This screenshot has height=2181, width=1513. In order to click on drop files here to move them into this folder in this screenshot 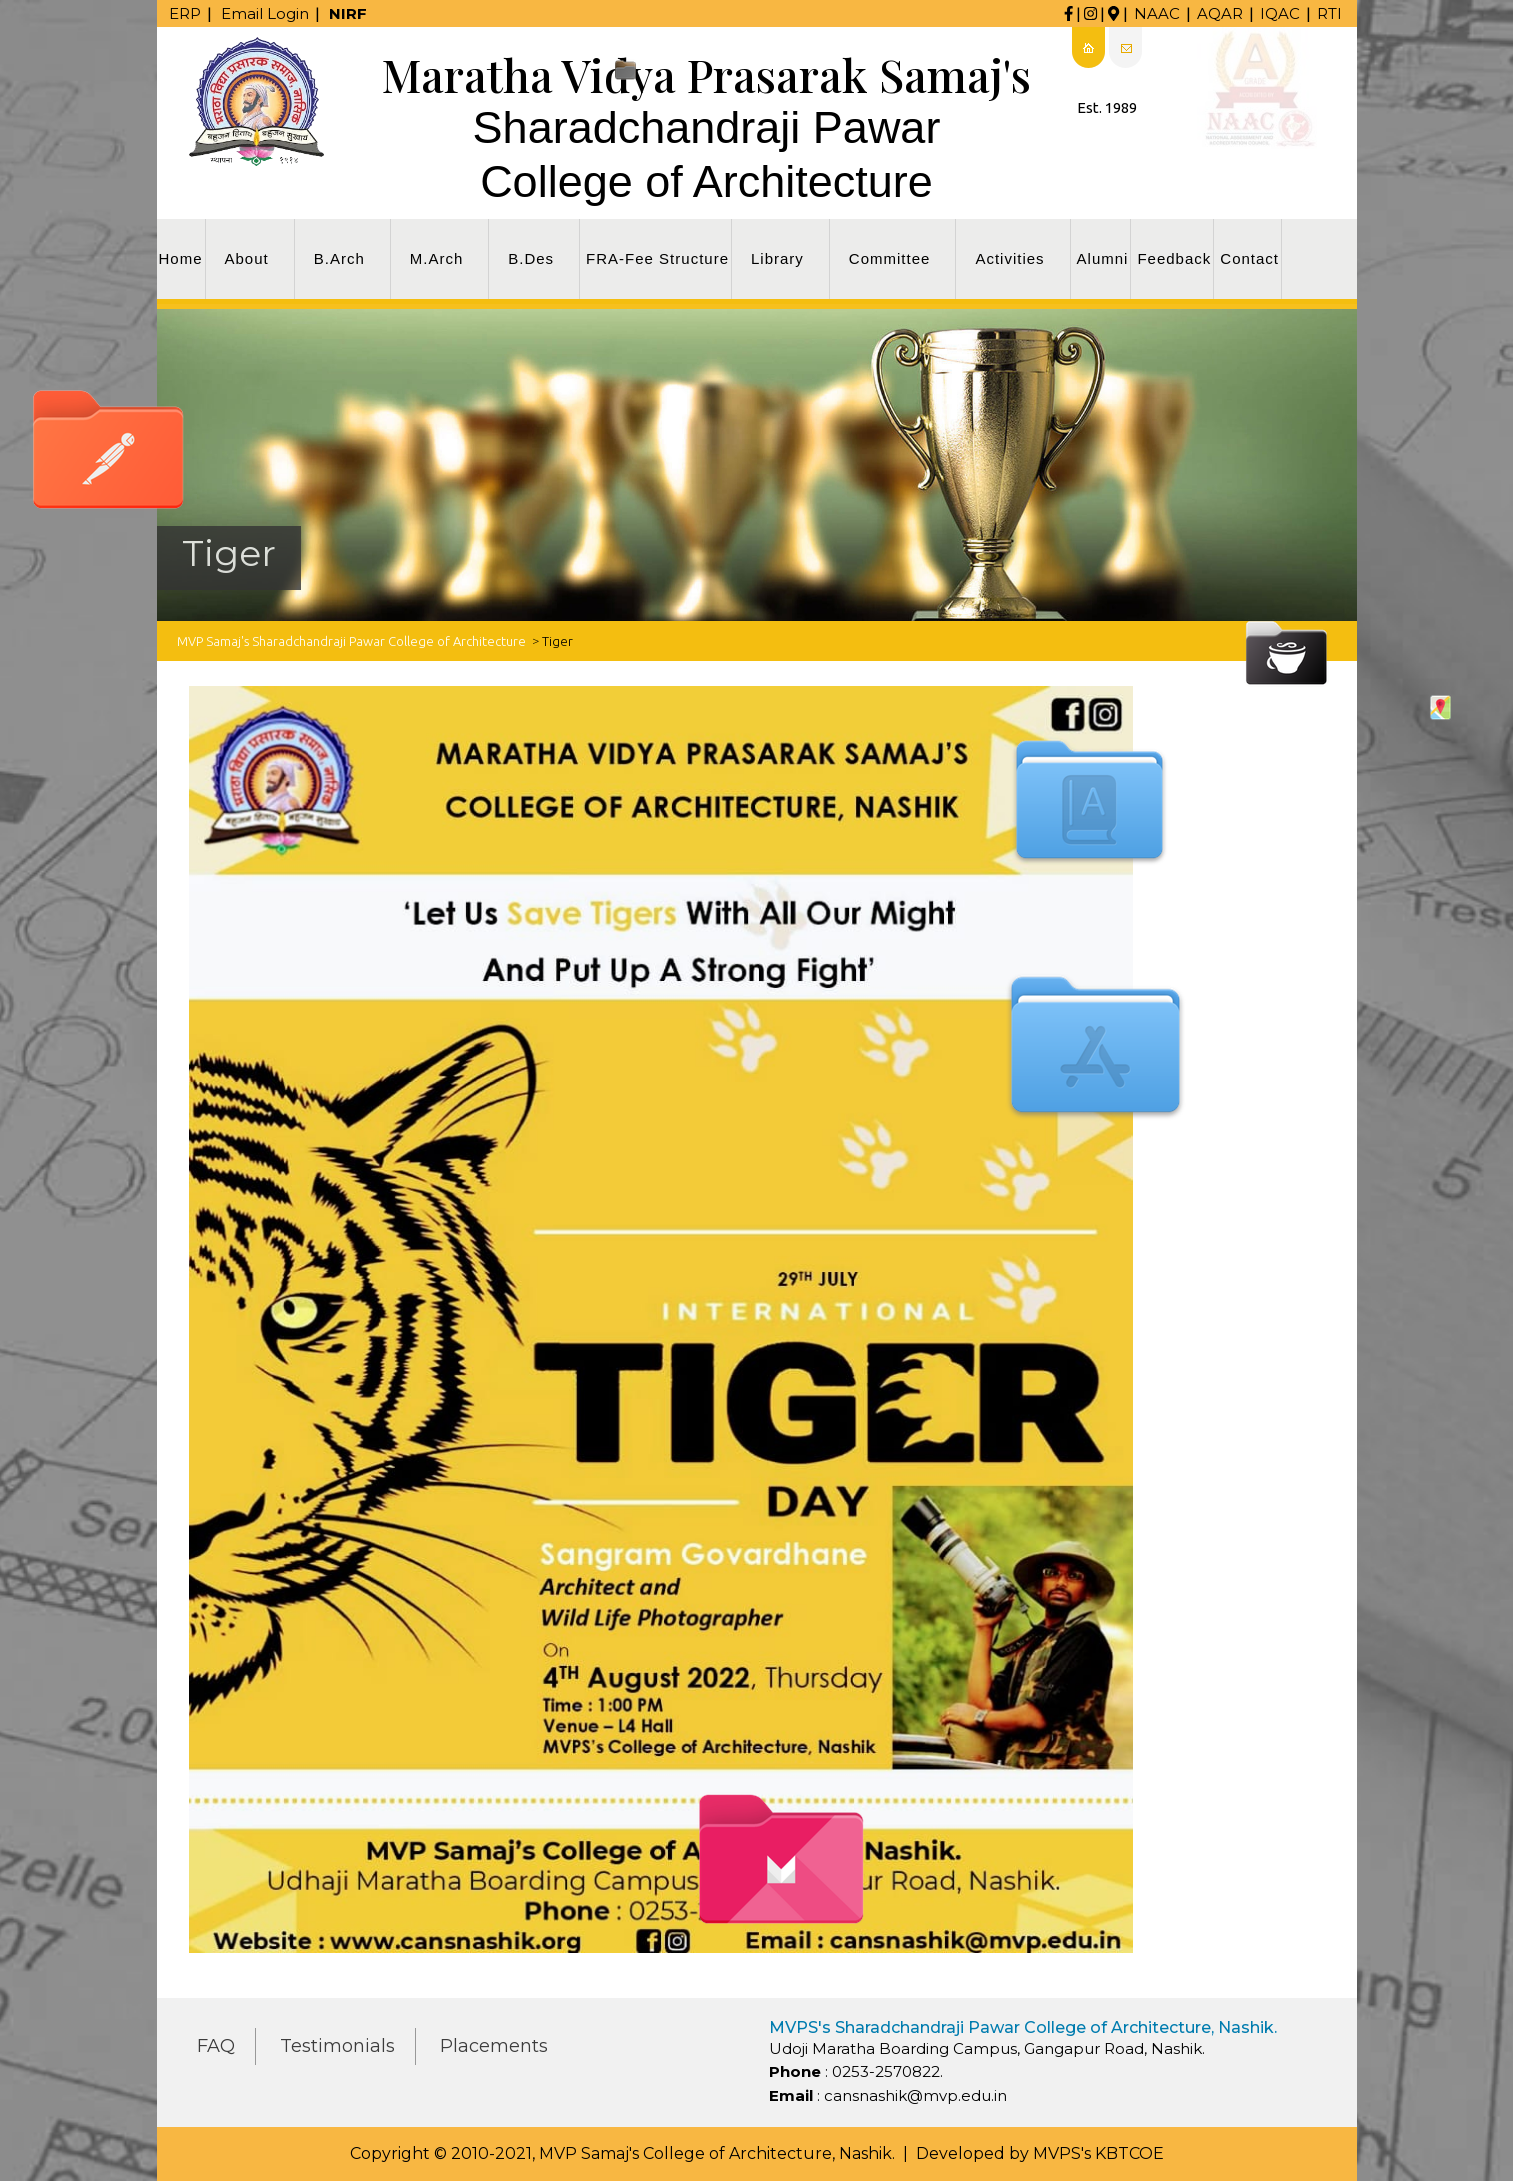, I will do `click(625, 69)`.